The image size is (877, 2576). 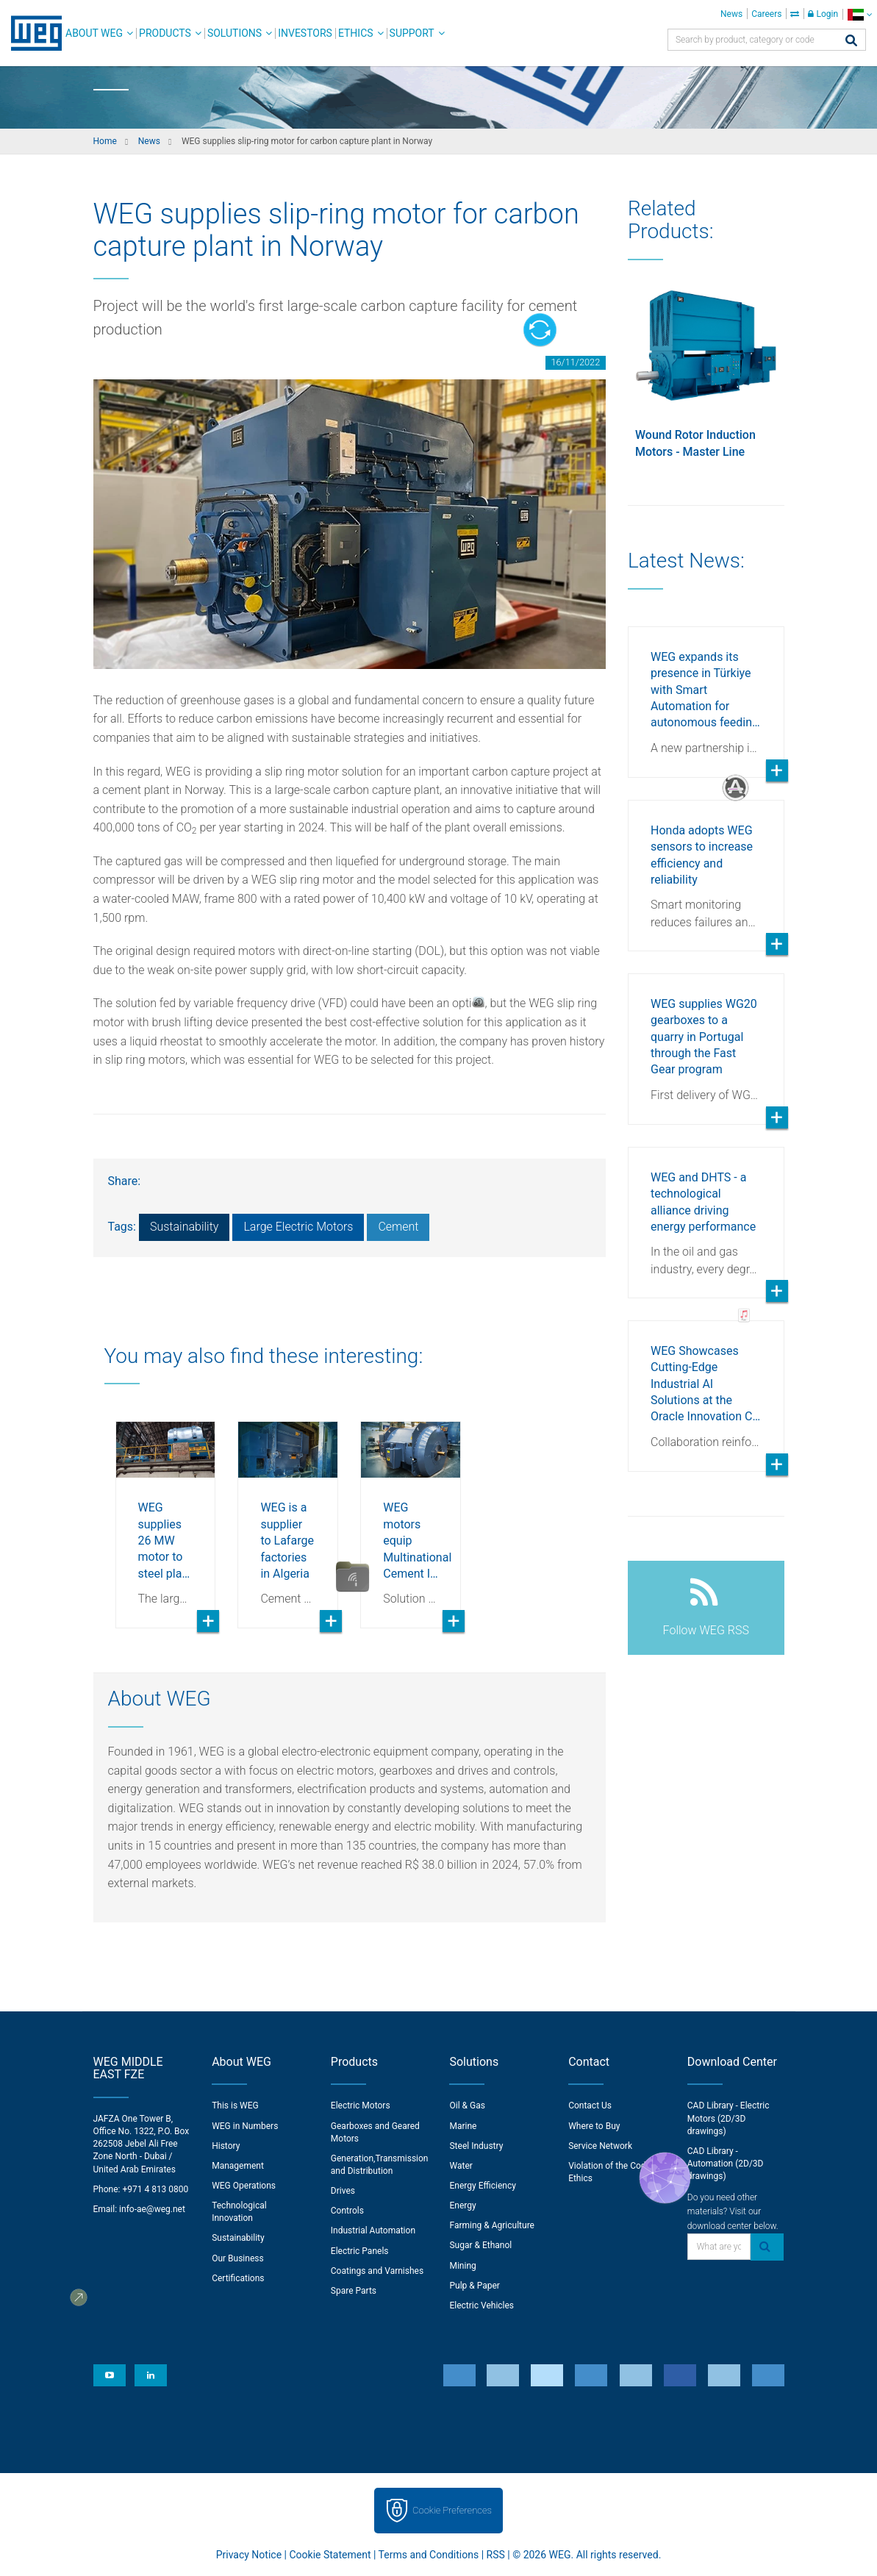 What do you see at coordinates (352, 1576) in the screenshot?
I see `open insync cloud sync folder` at bounding box center [352, 1576].